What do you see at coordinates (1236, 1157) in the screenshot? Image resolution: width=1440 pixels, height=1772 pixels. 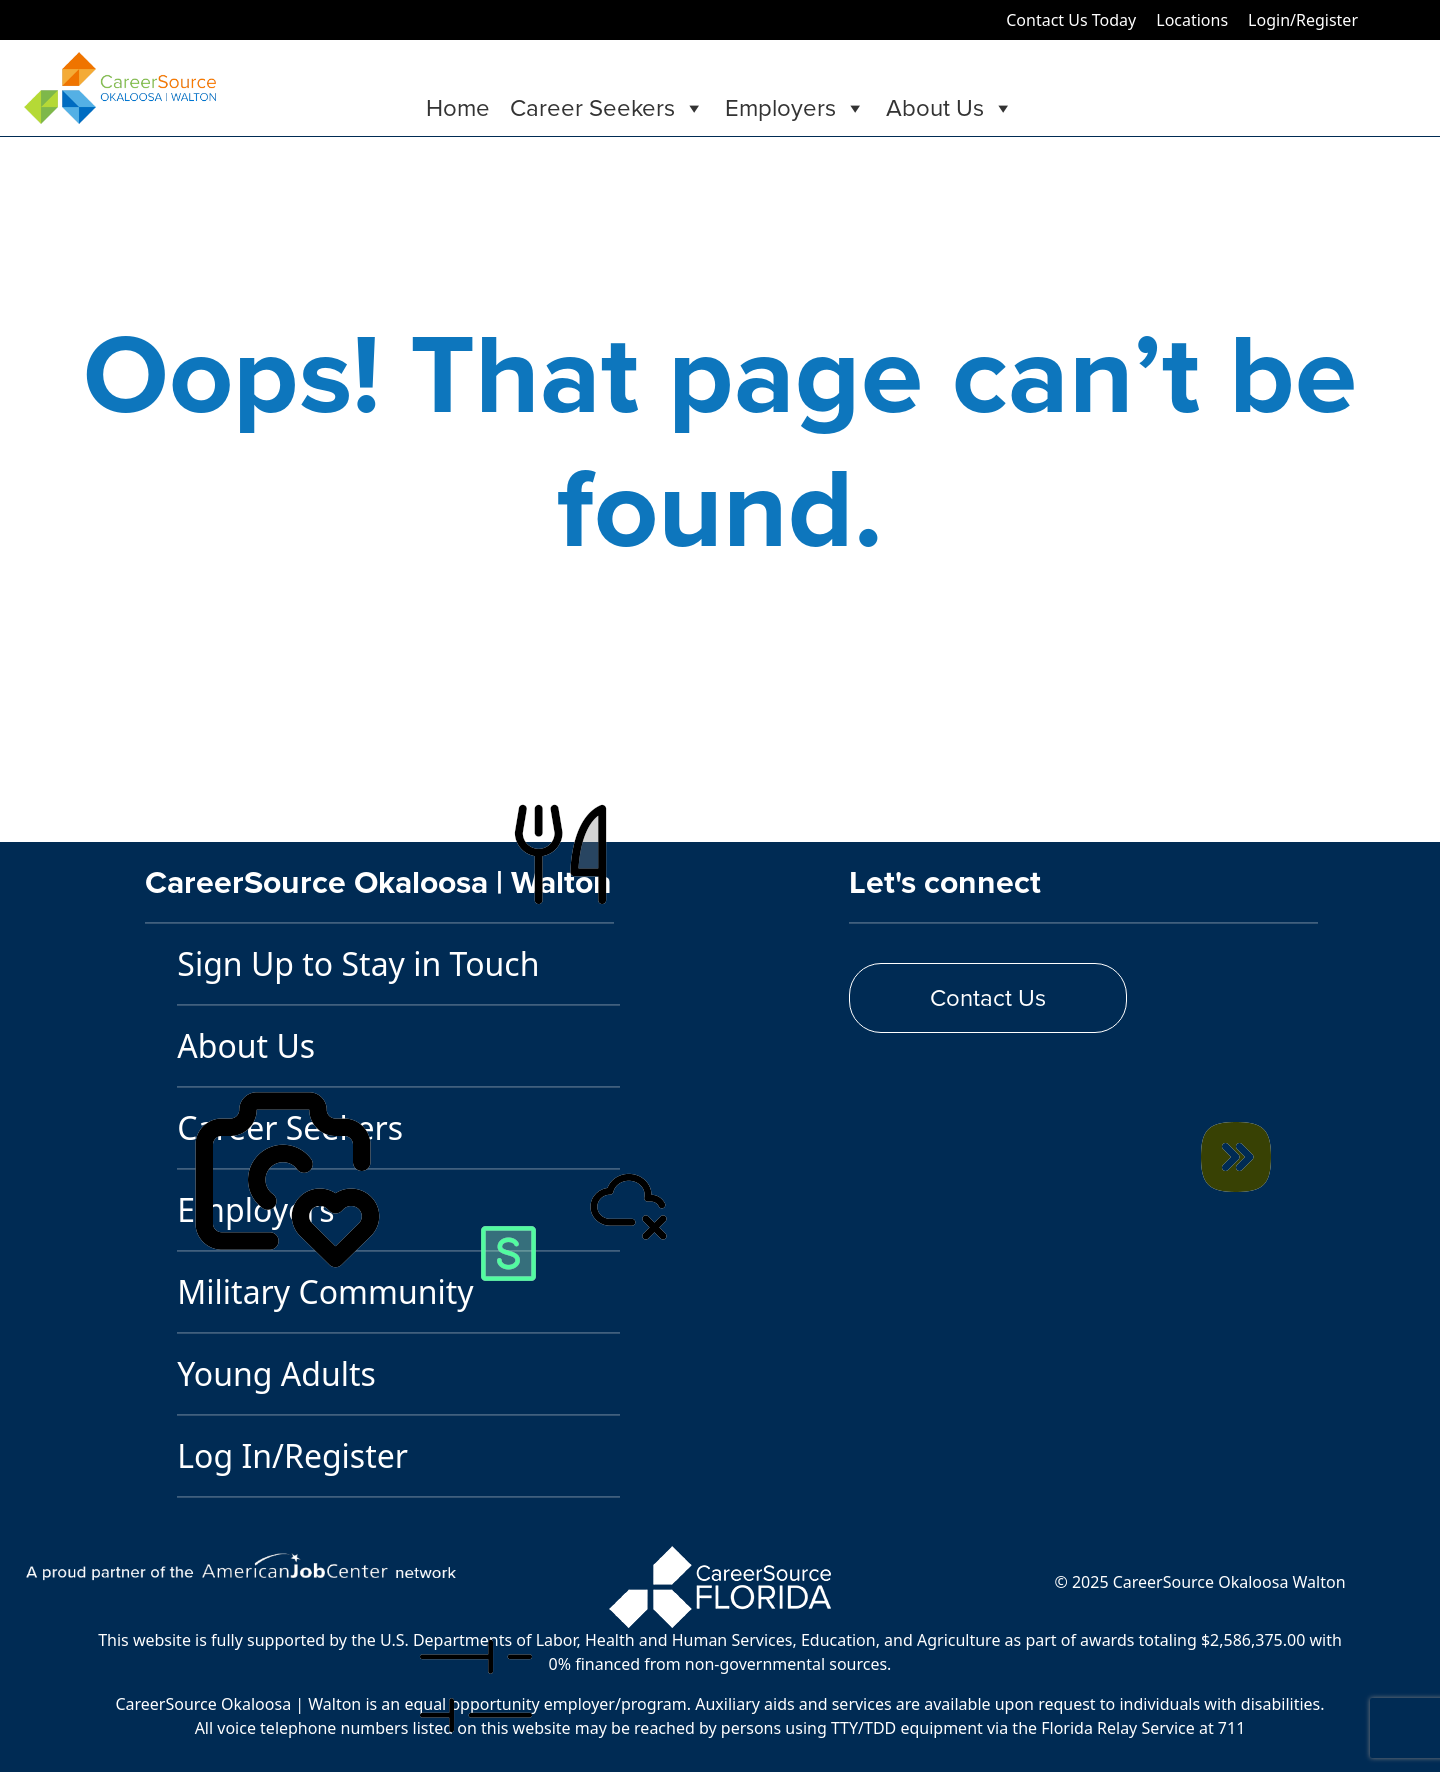 I see `skip forward or advance to next item` at bounding box center [1236, 1157].